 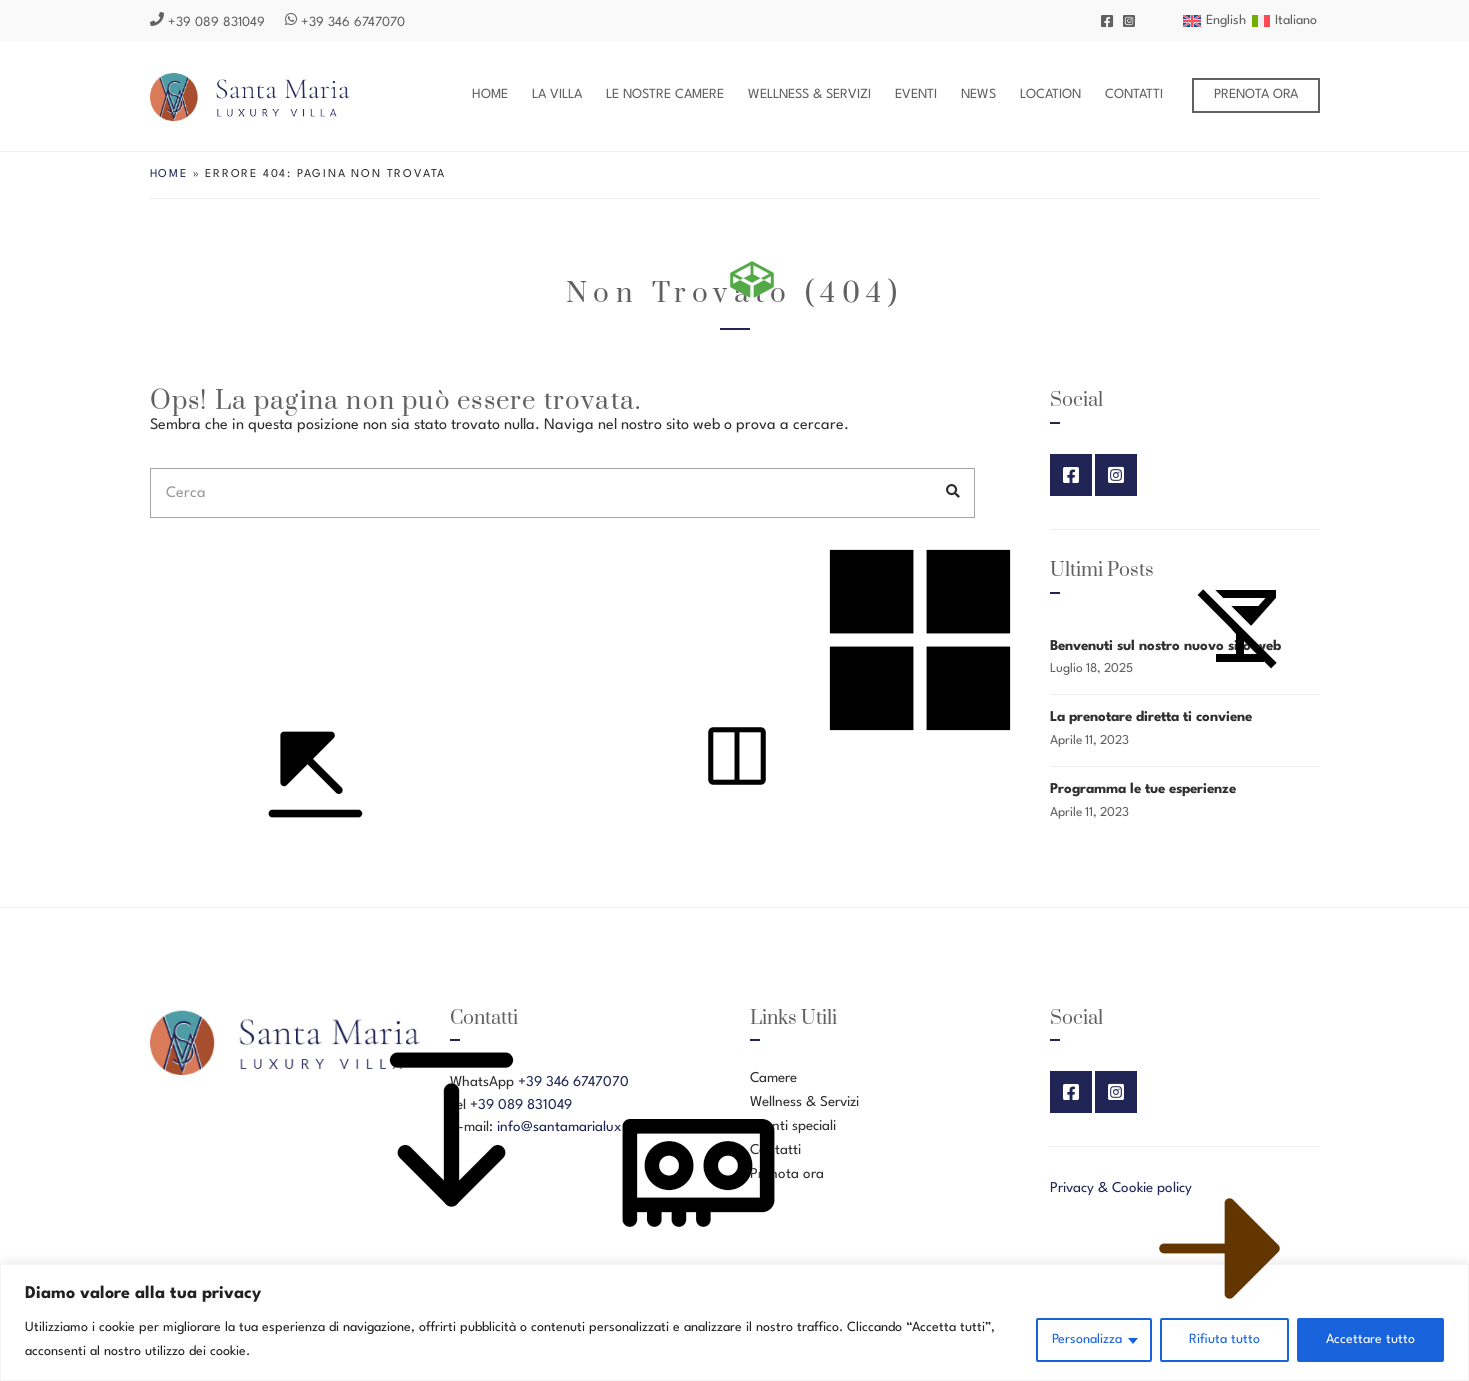 I want to click on open codepen to view or edit code snippets, so click(x=752, y=280).